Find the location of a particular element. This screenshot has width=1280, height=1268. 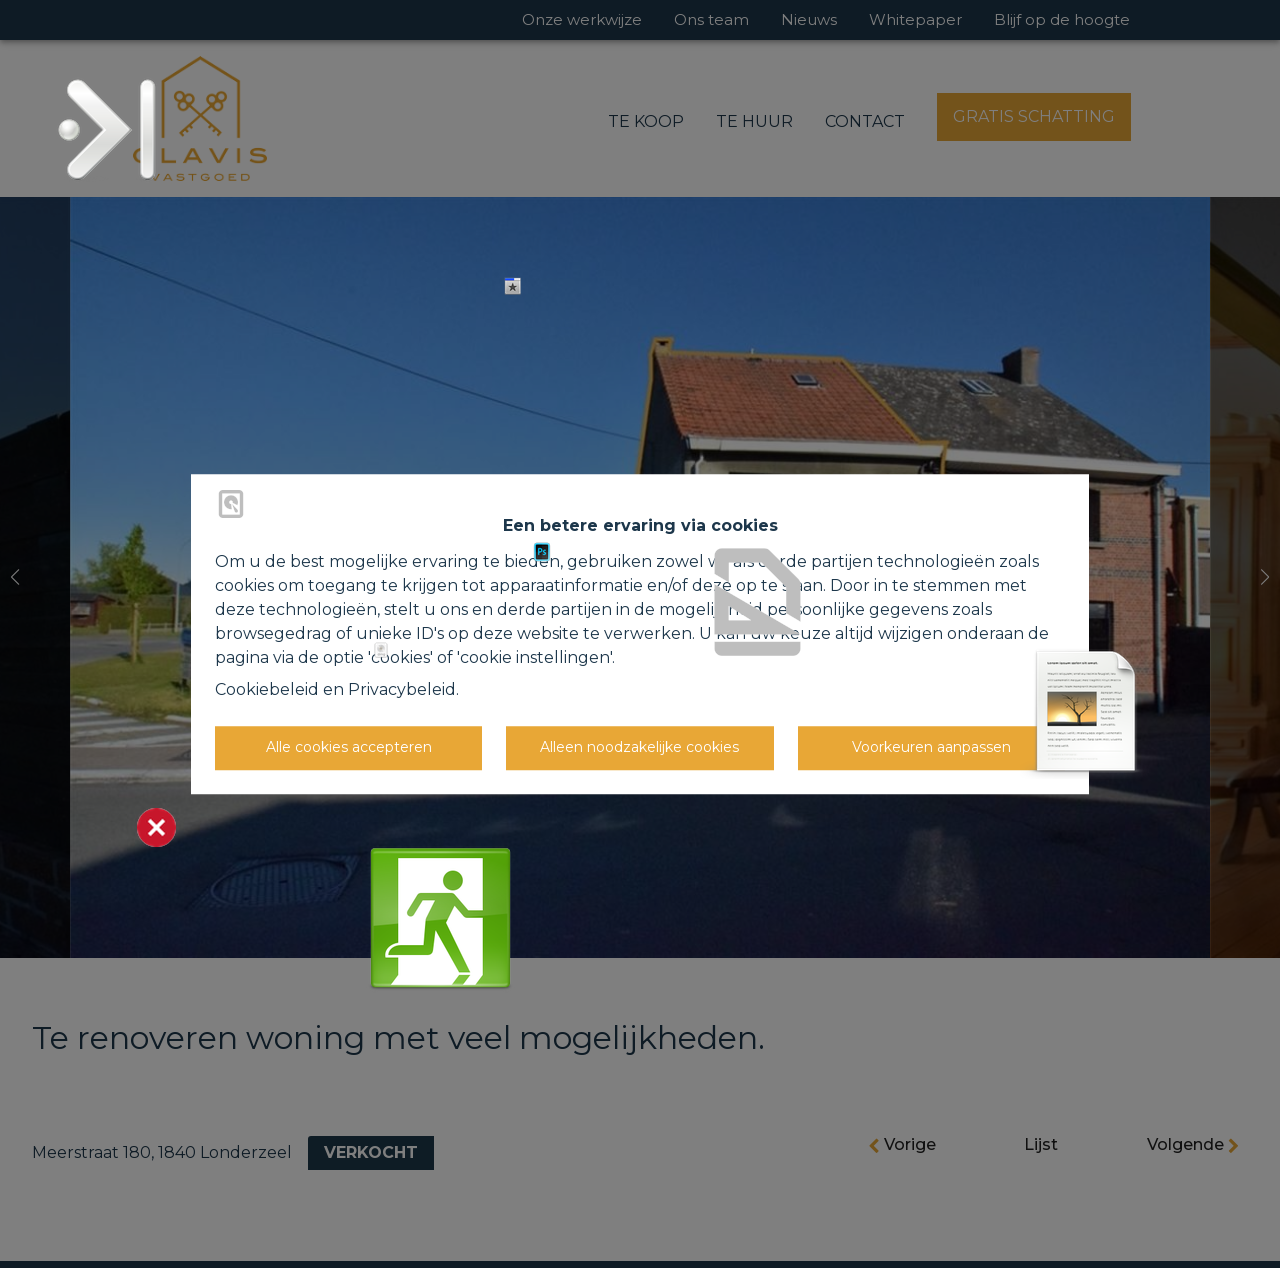

log out of your account is located at coordinates (440, 921).